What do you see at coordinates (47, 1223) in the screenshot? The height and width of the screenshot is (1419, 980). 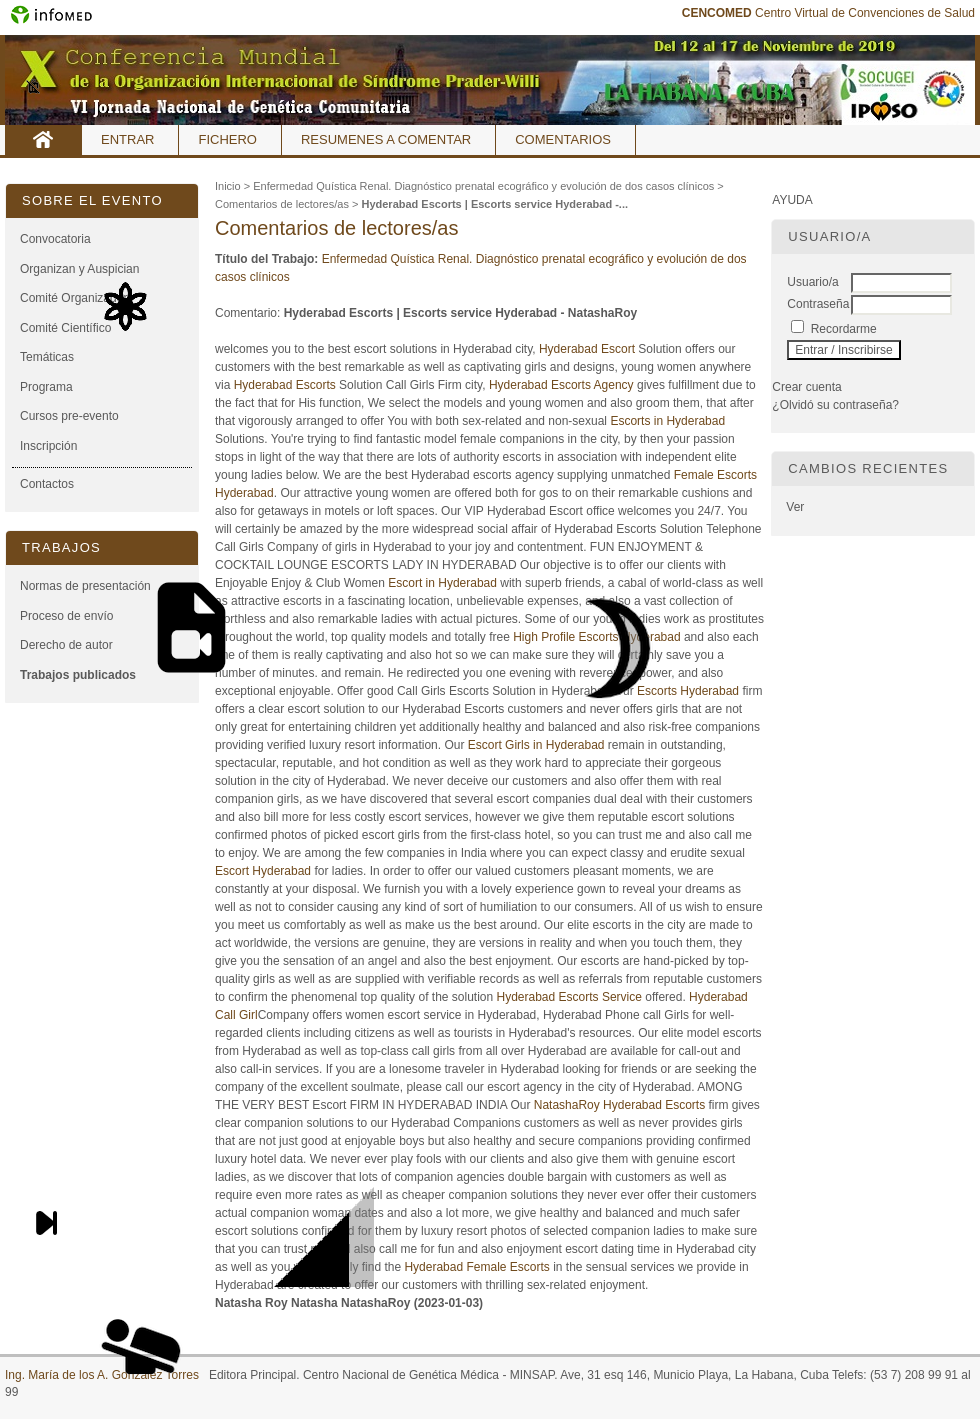 I see `skip to the next track` at bounding box center [47, 1223].